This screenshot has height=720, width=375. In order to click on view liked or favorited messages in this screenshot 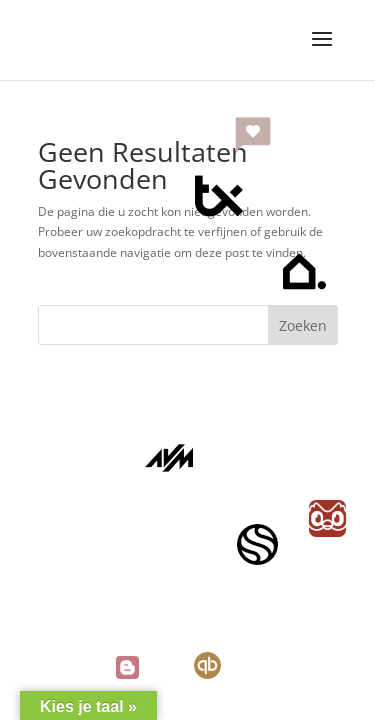, I will do `click(253, 133)`.